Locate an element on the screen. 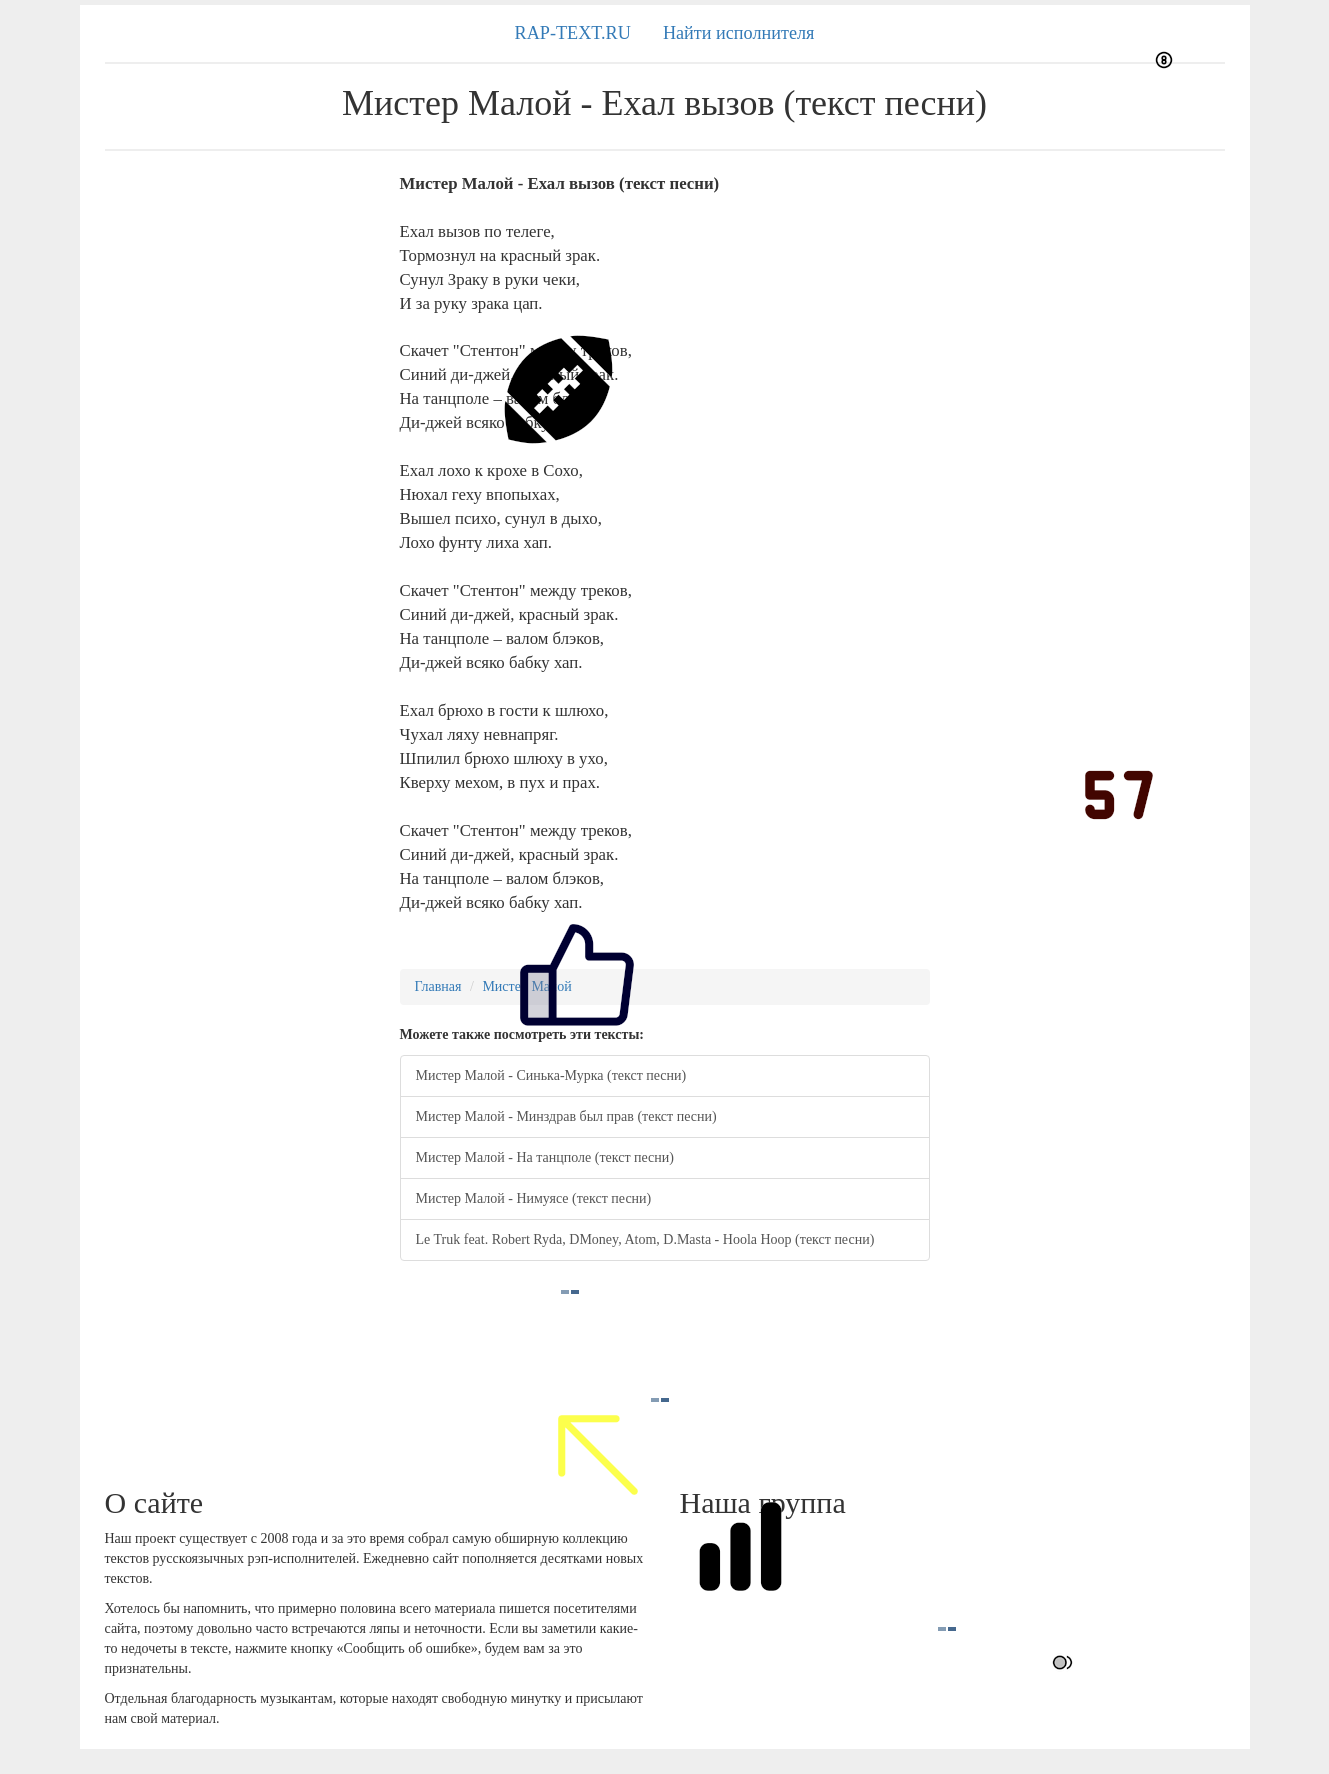 This screenshot has width=1329, height=1774. like or approve content is located at coordinates (577, 981).